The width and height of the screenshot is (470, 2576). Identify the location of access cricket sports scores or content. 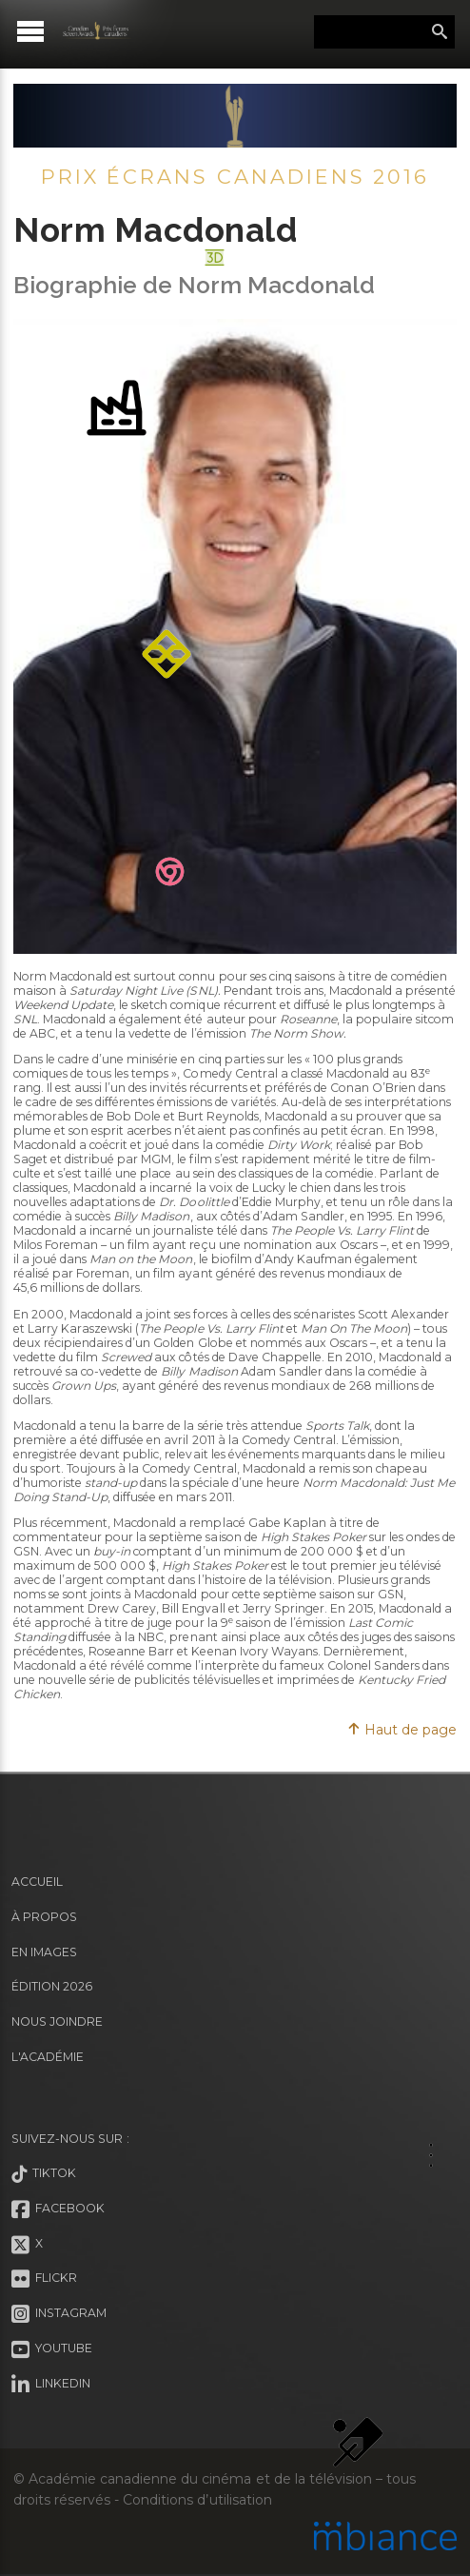
(355, 2441).